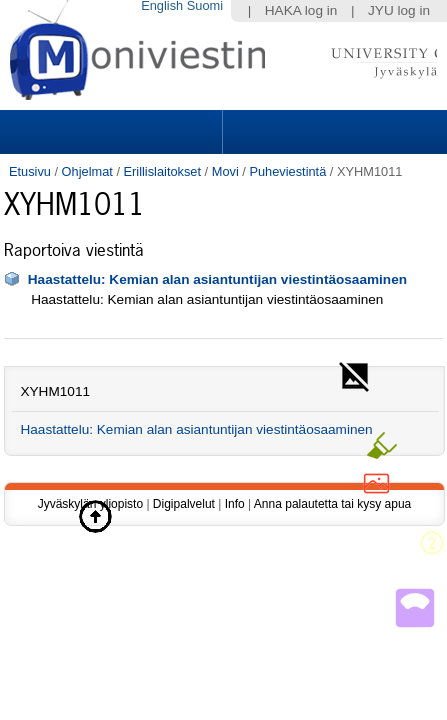 Image resolution: width=447 pixels, height=720 pixels. Describe the element at coordinates (376, 483) in the screenshot. I see `view photo or image` at that location.